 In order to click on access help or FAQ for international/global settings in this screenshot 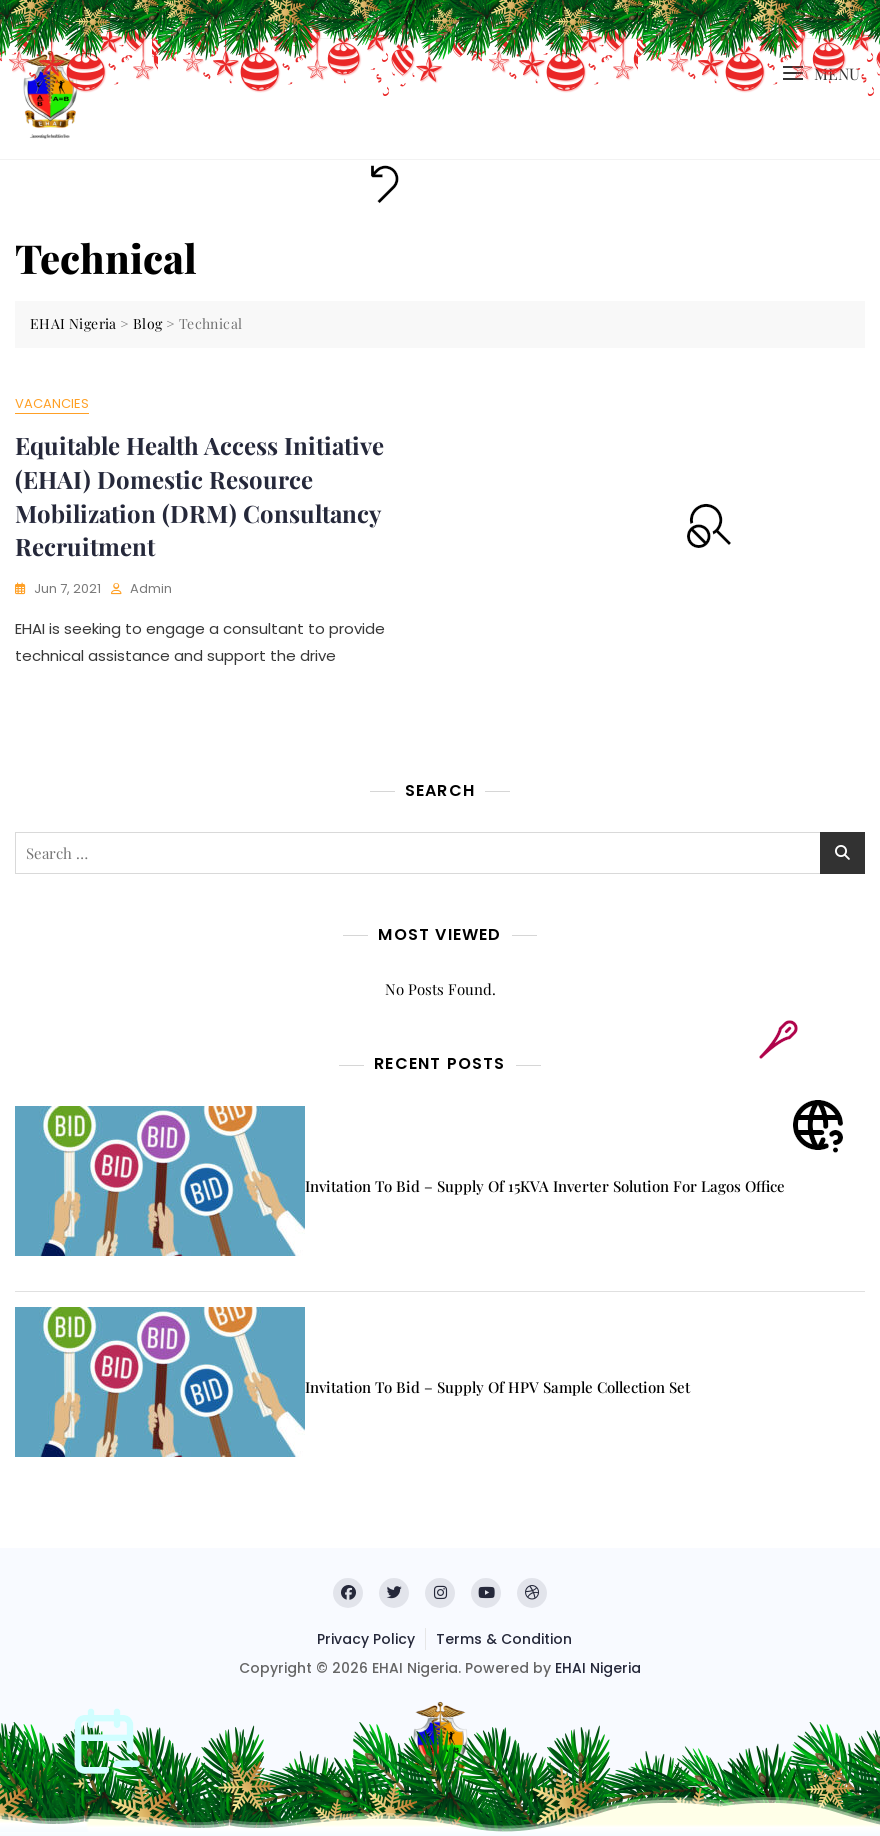, I will do `click(818, 1125)`.